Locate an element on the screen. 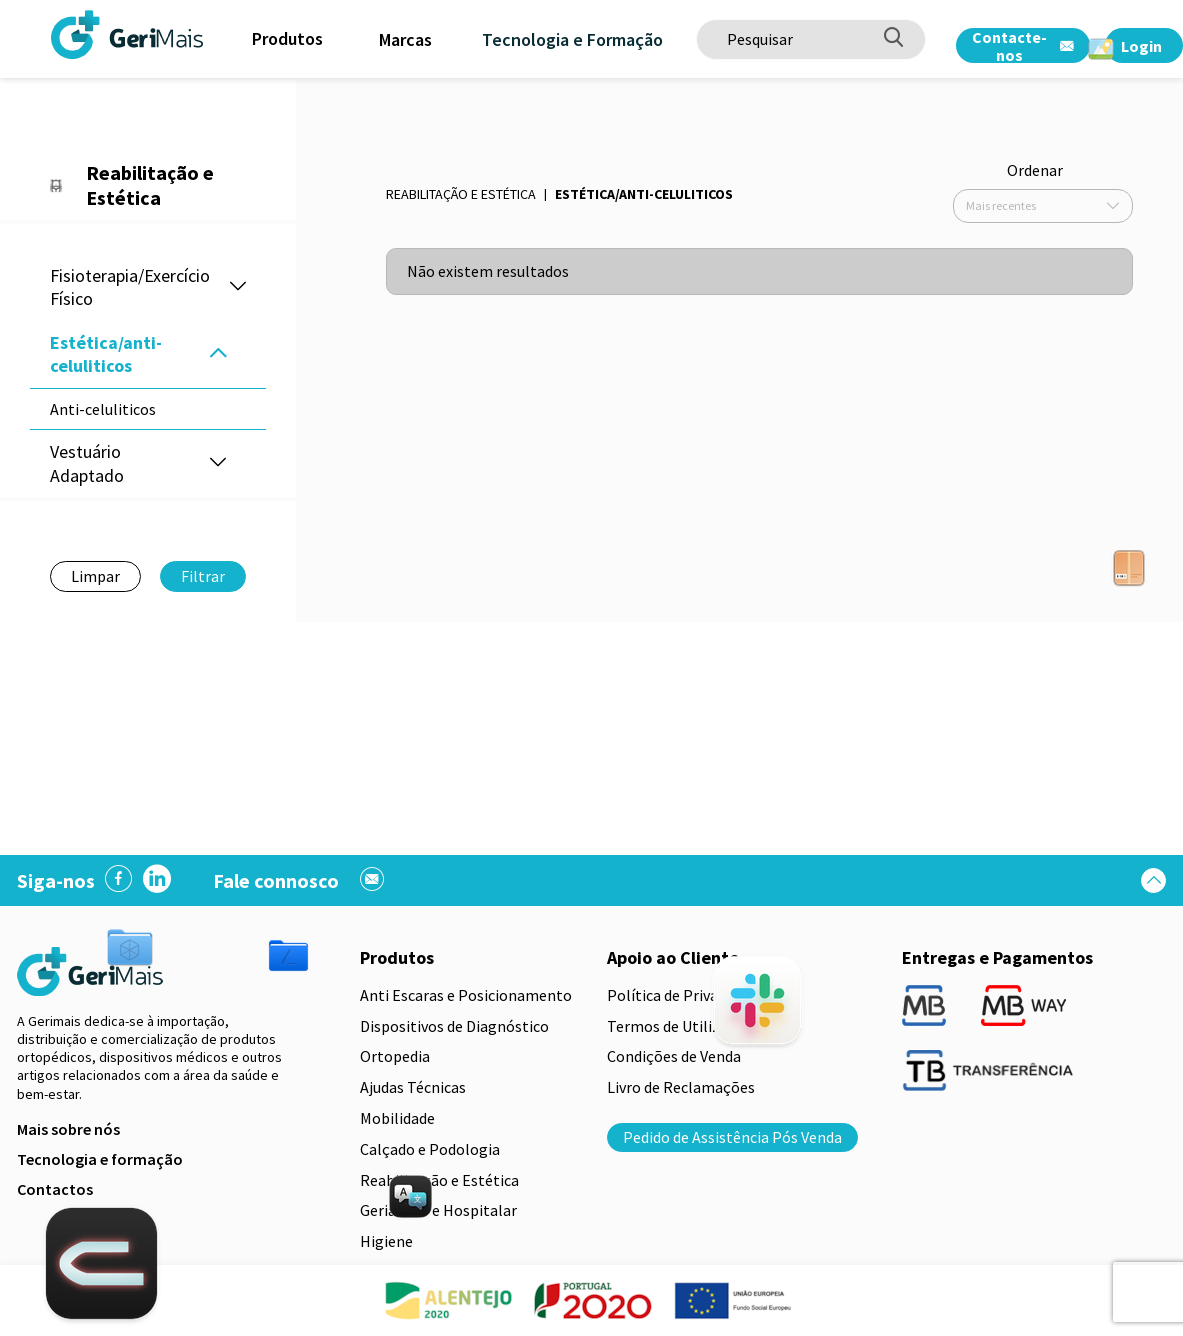 The height and width of the screenshot is (1336, 1183). open Slack messaging app is located at coordinates (757, 1000).